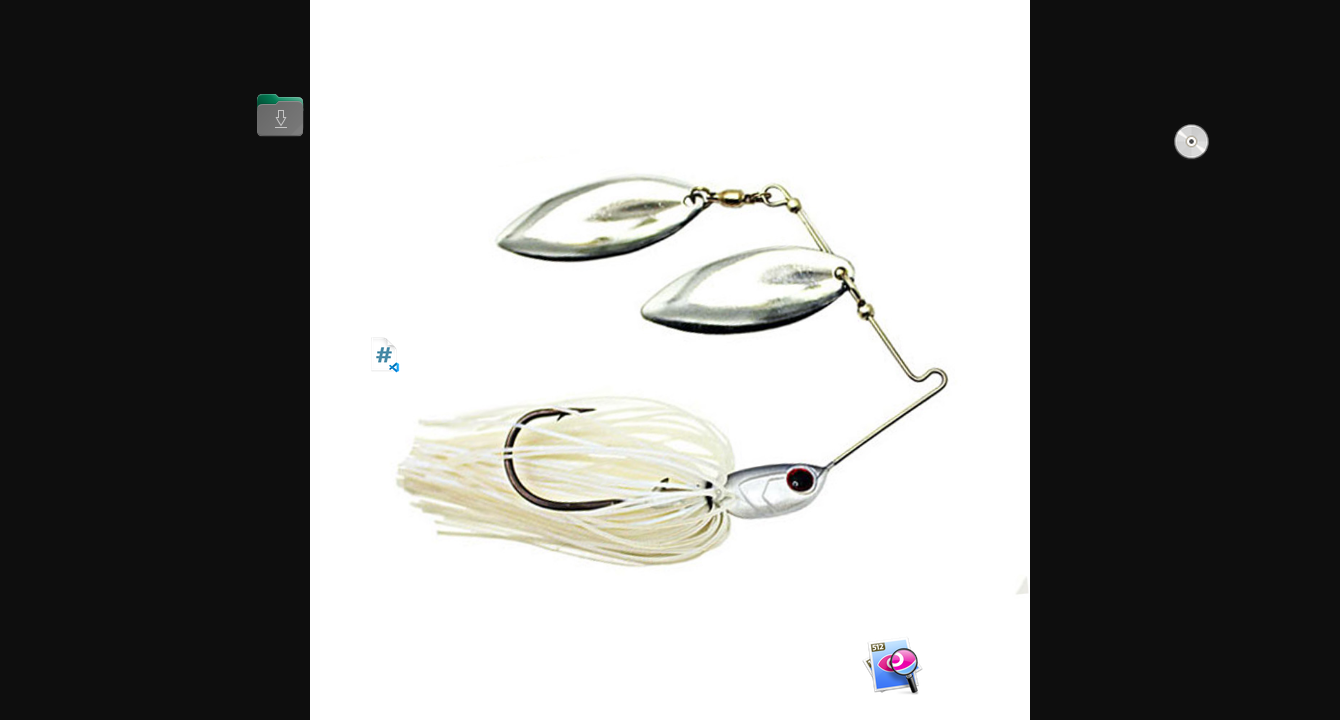 The width and height of the screenshot is (1340, 720). I want to click on open your downloads folder, so click(280, 115).